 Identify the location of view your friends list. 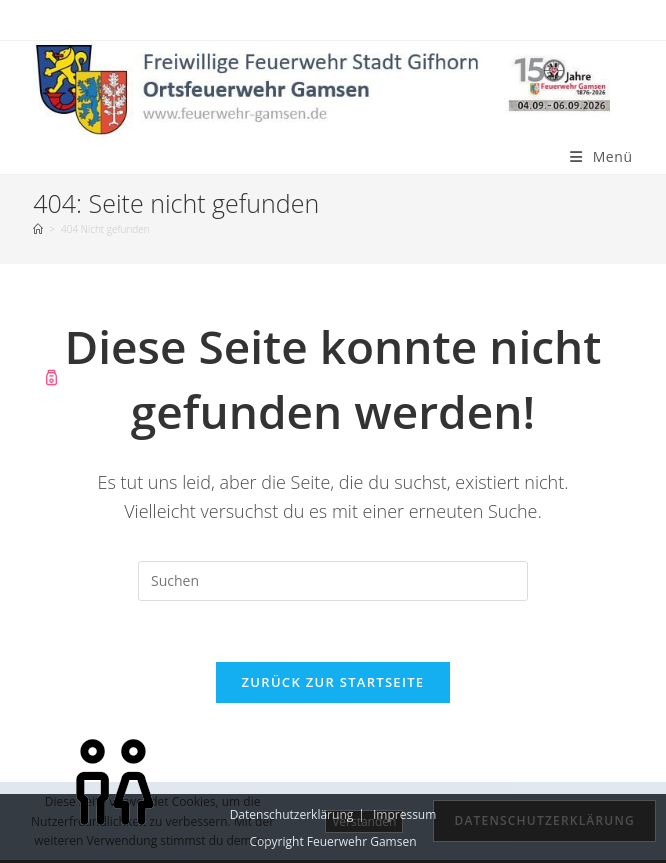
(113, 780).